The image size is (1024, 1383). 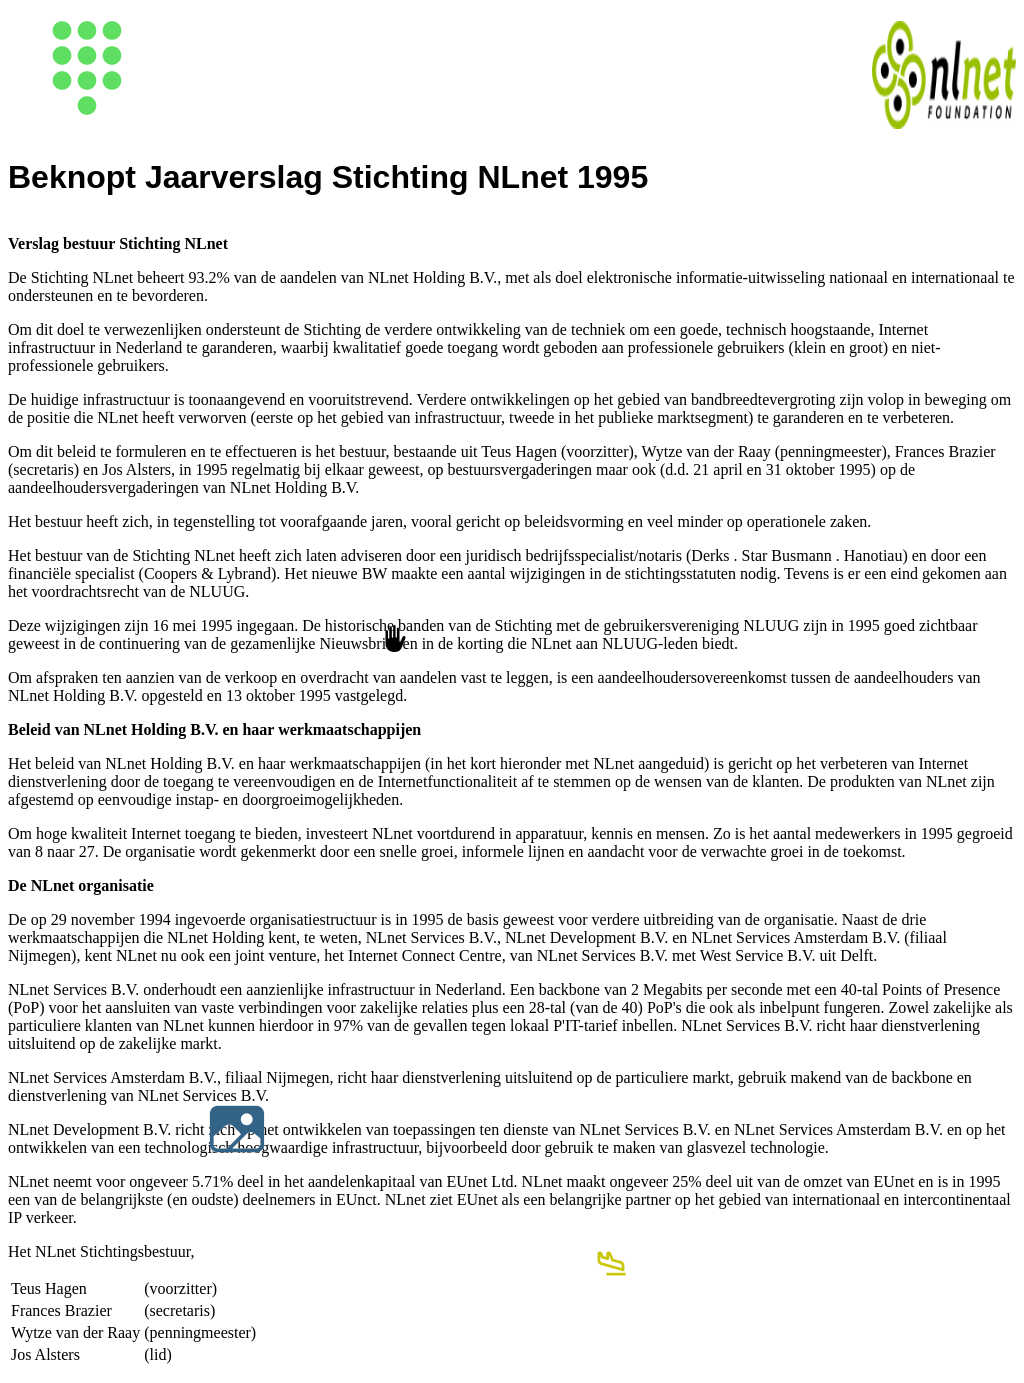 What do you see at coordinates (610, 1263) in the screenshot?
I see `indicates flight arrival status` at bounding box center [610, 1263].